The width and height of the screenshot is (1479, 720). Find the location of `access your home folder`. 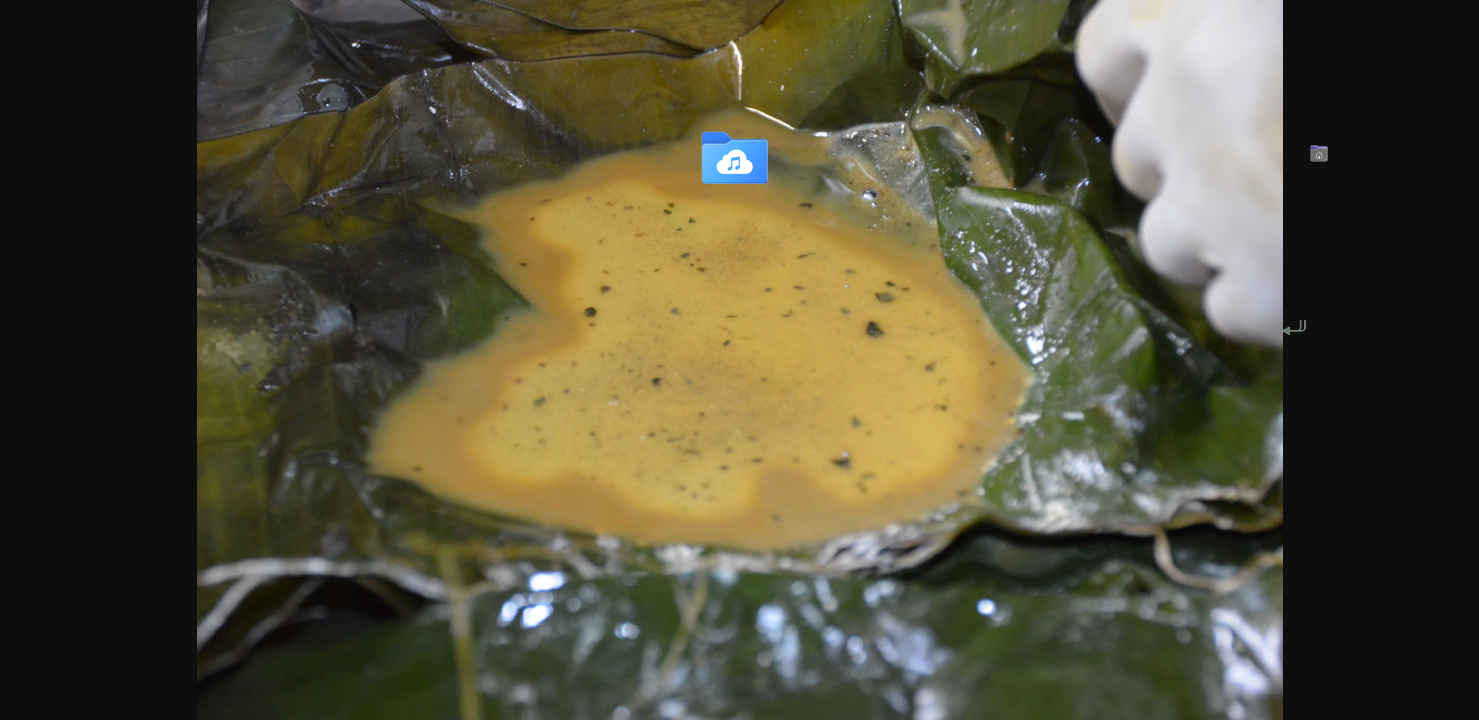

access your home folder is located at coordinates (1319, 153).